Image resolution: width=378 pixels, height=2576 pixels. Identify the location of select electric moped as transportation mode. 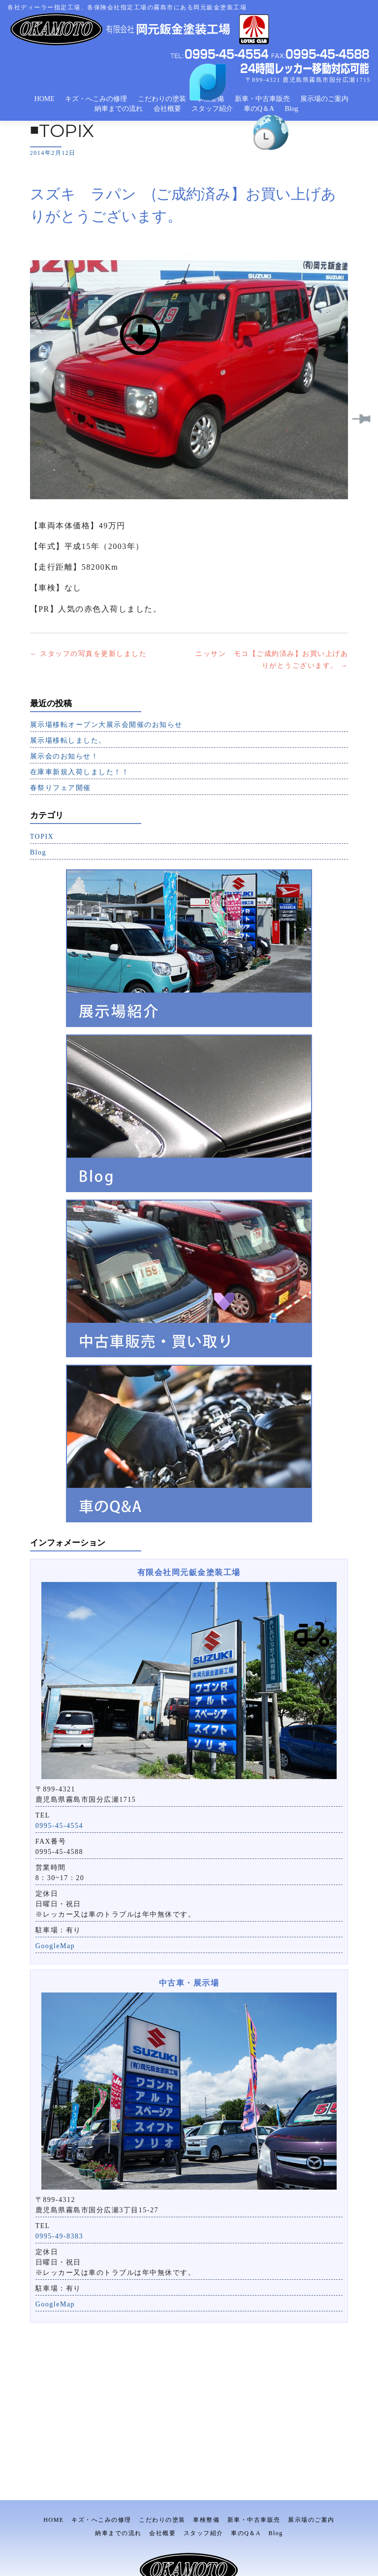
(312, 1638).